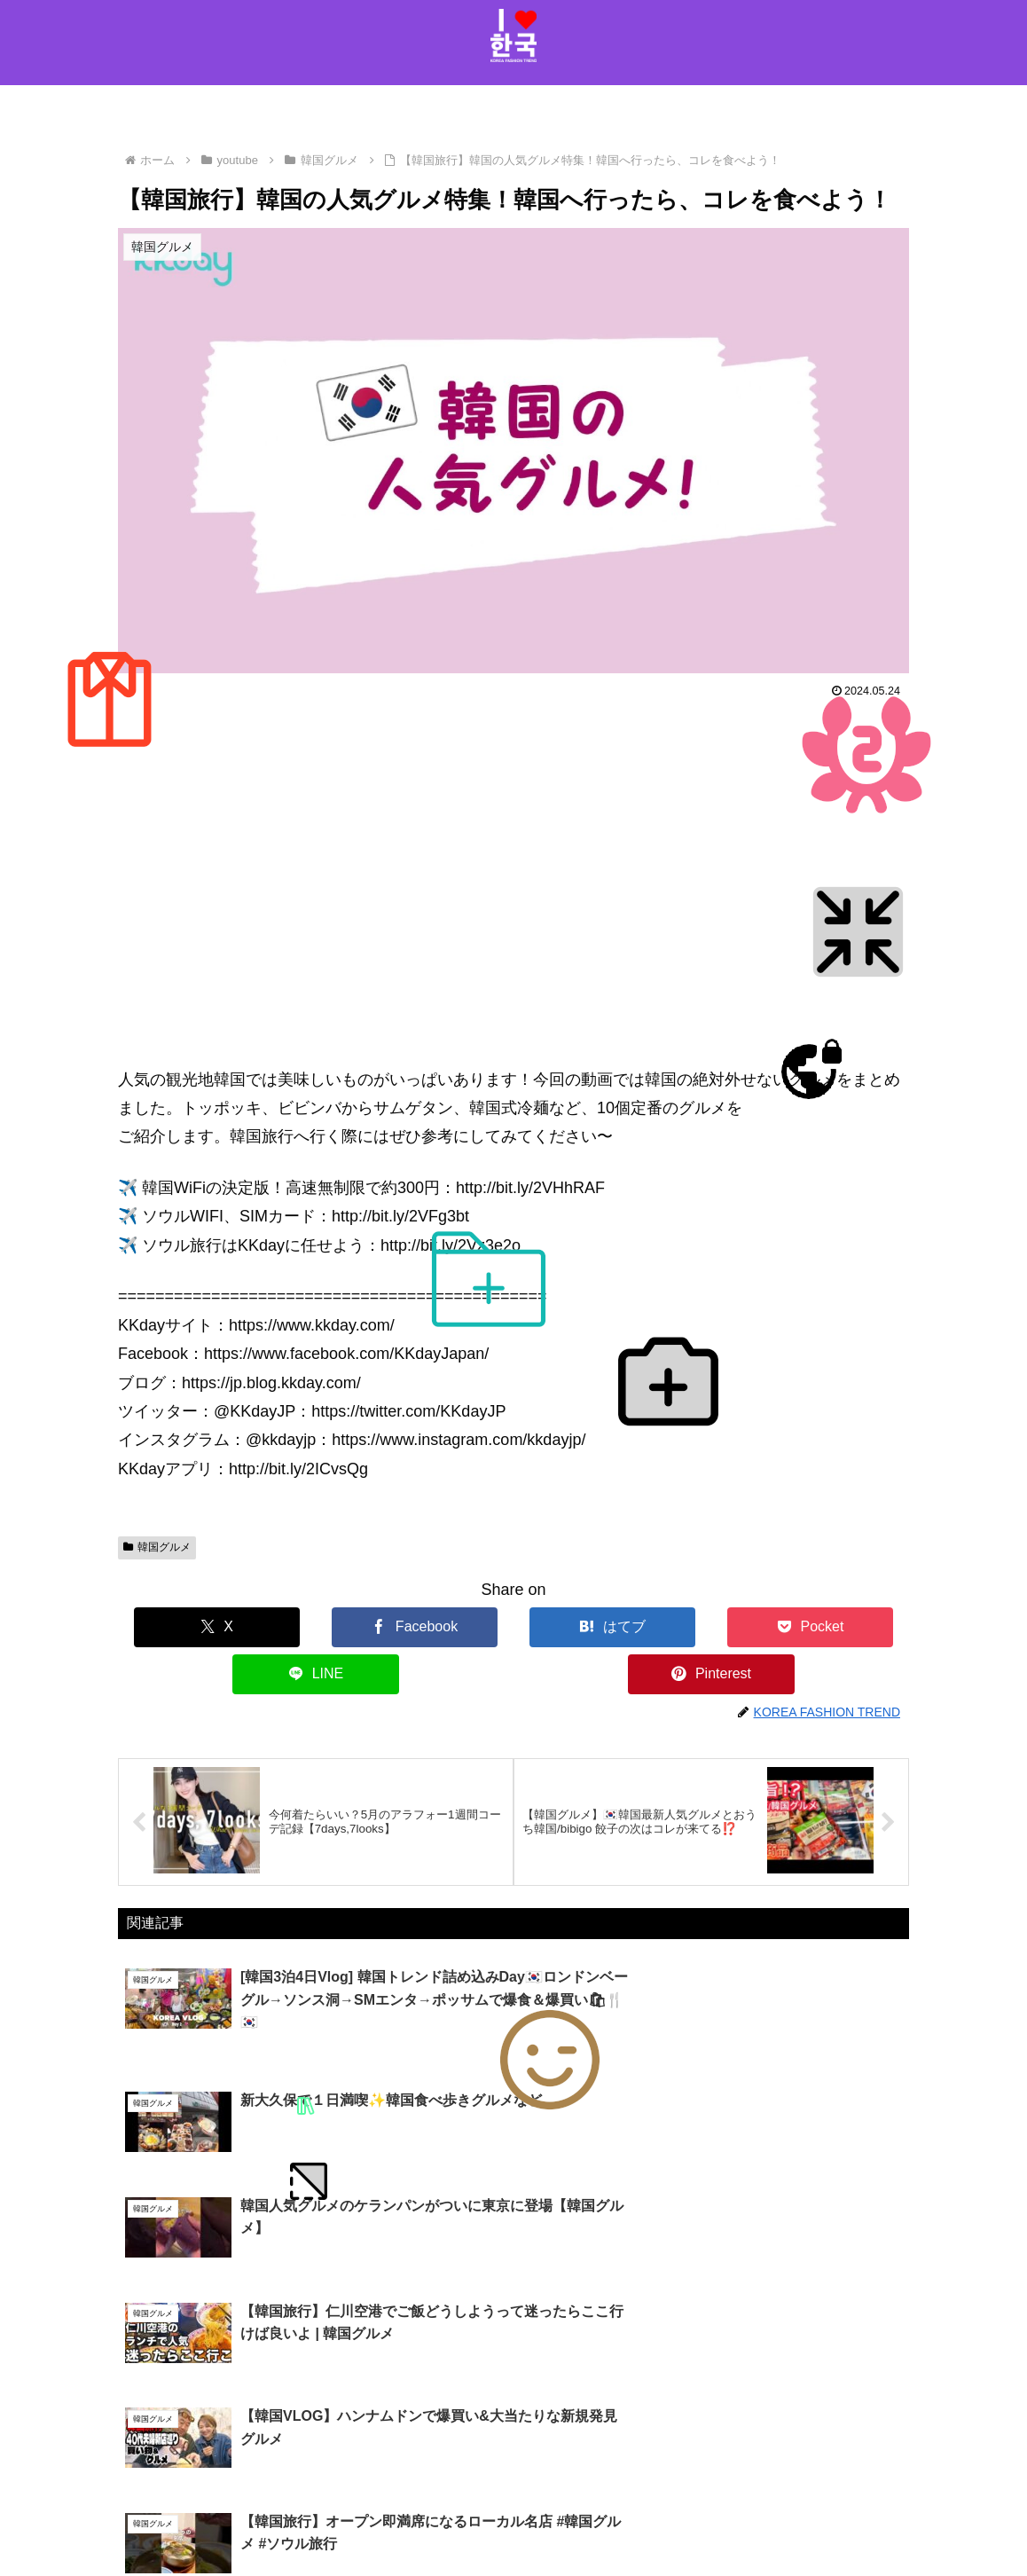 The image size is (1027, 2576). Describe the element at coordinates (811, 1069) in the screenshot. I see `connect to a secure VPN network` at that location.